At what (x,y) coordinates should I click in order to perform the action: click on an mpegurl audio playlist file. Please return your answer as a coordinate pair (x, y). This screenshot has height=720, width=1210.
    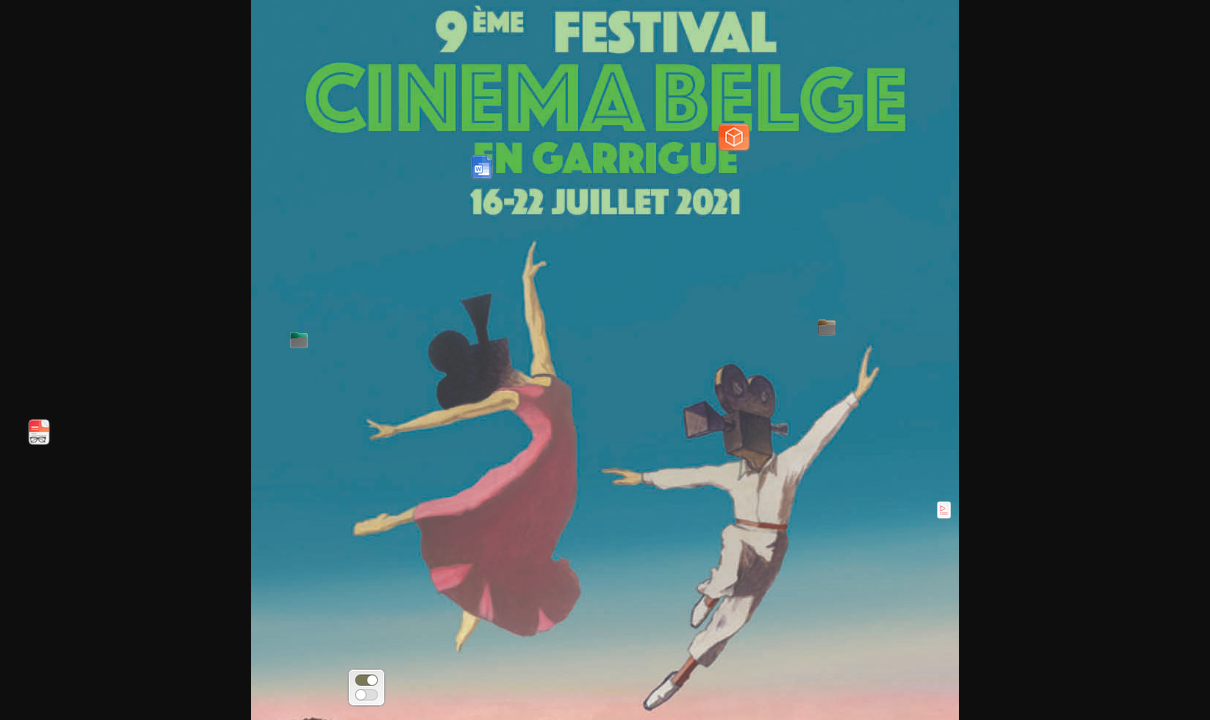
    Looking at the image, I should click on (944, 510).